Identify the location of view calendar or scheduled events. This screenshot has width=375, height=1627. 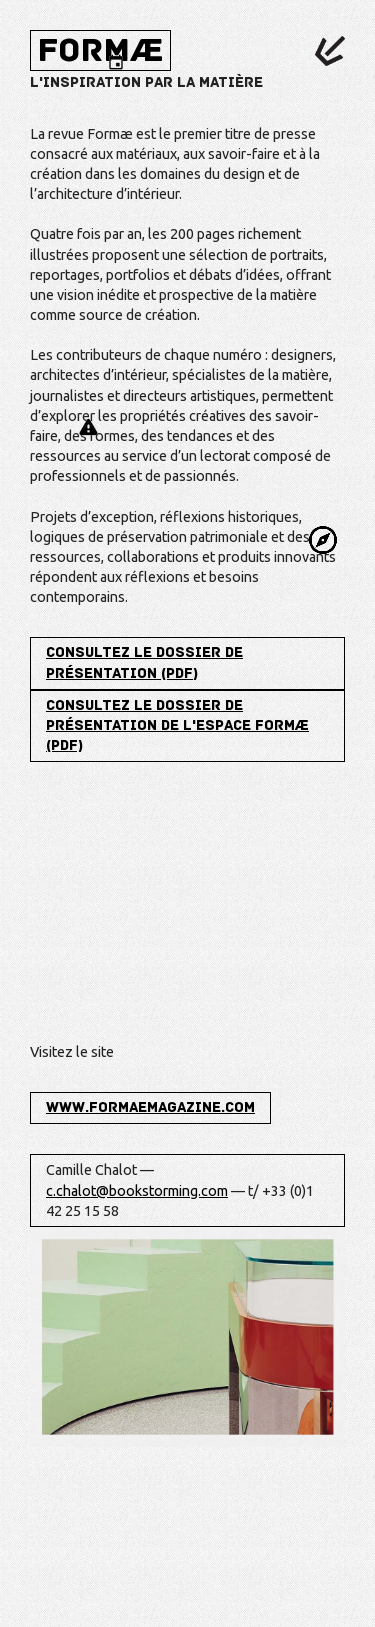
(116, 62).